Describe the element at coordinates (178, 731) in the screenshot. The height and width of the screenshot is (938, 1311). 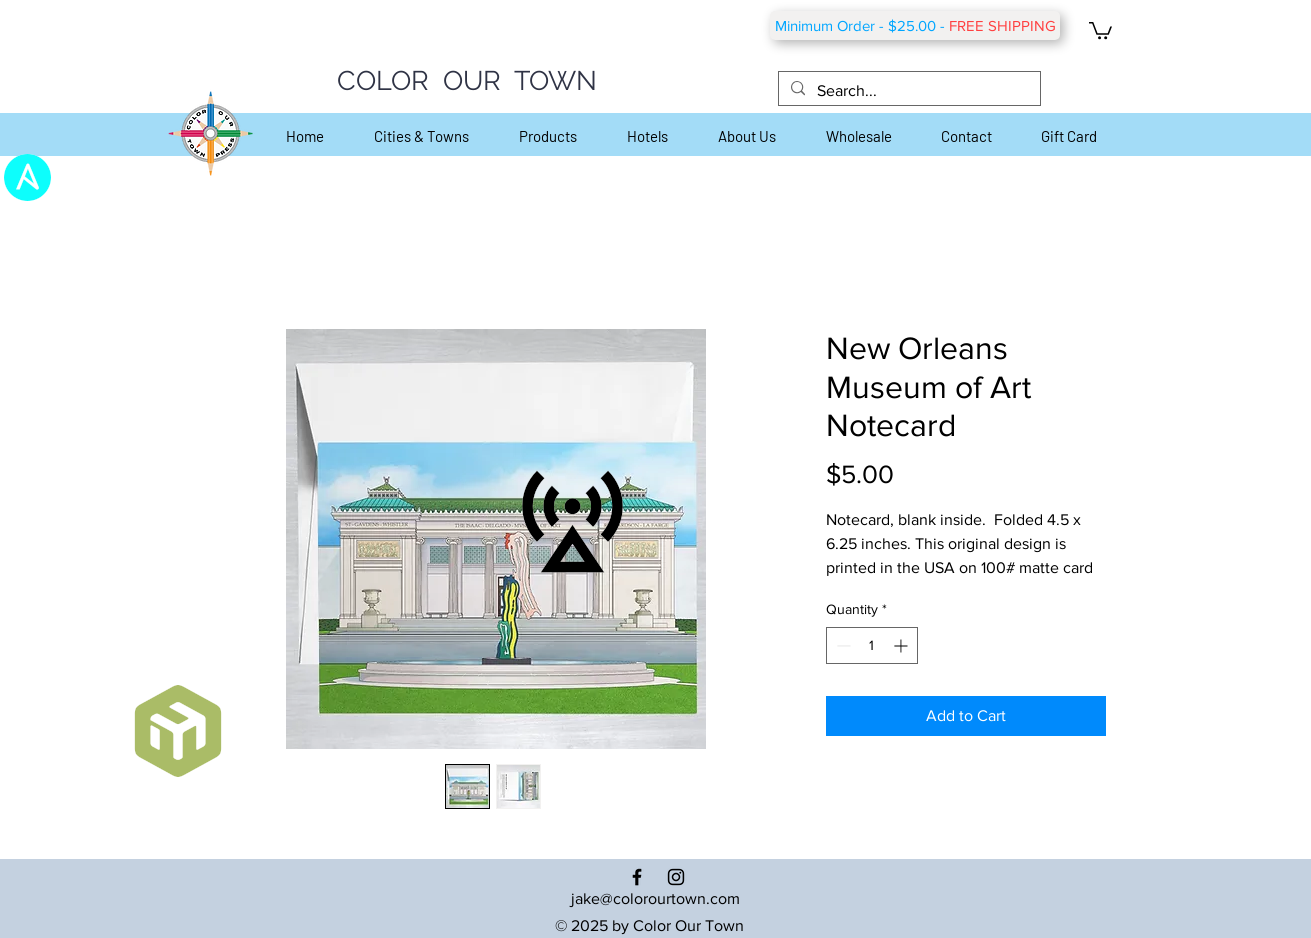
I see `mikrotik brand logo` at that location.